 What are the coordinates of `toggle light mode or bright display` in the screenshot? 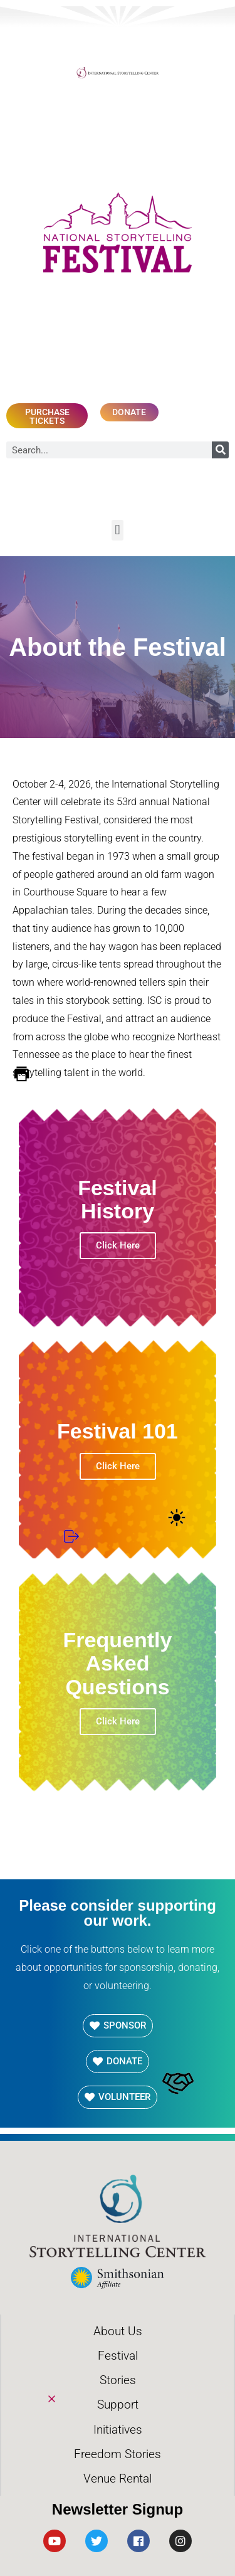 It's located at (177, 1518).